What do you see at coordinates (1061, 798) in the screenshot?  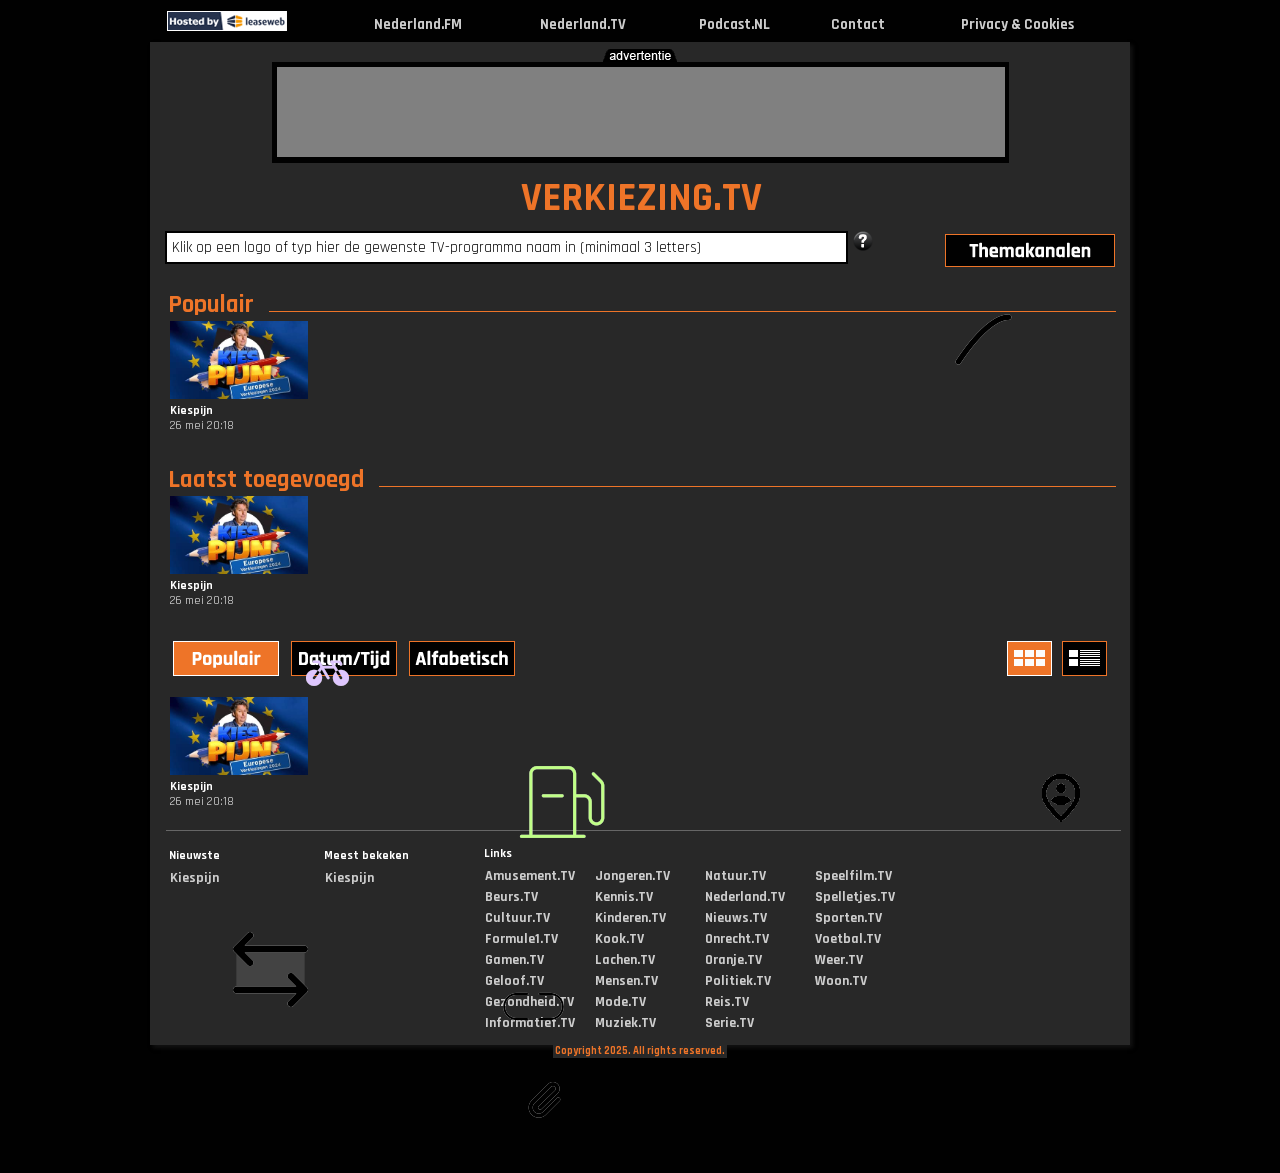 I see `view someone's current location` at bounding box center [1061, 798].